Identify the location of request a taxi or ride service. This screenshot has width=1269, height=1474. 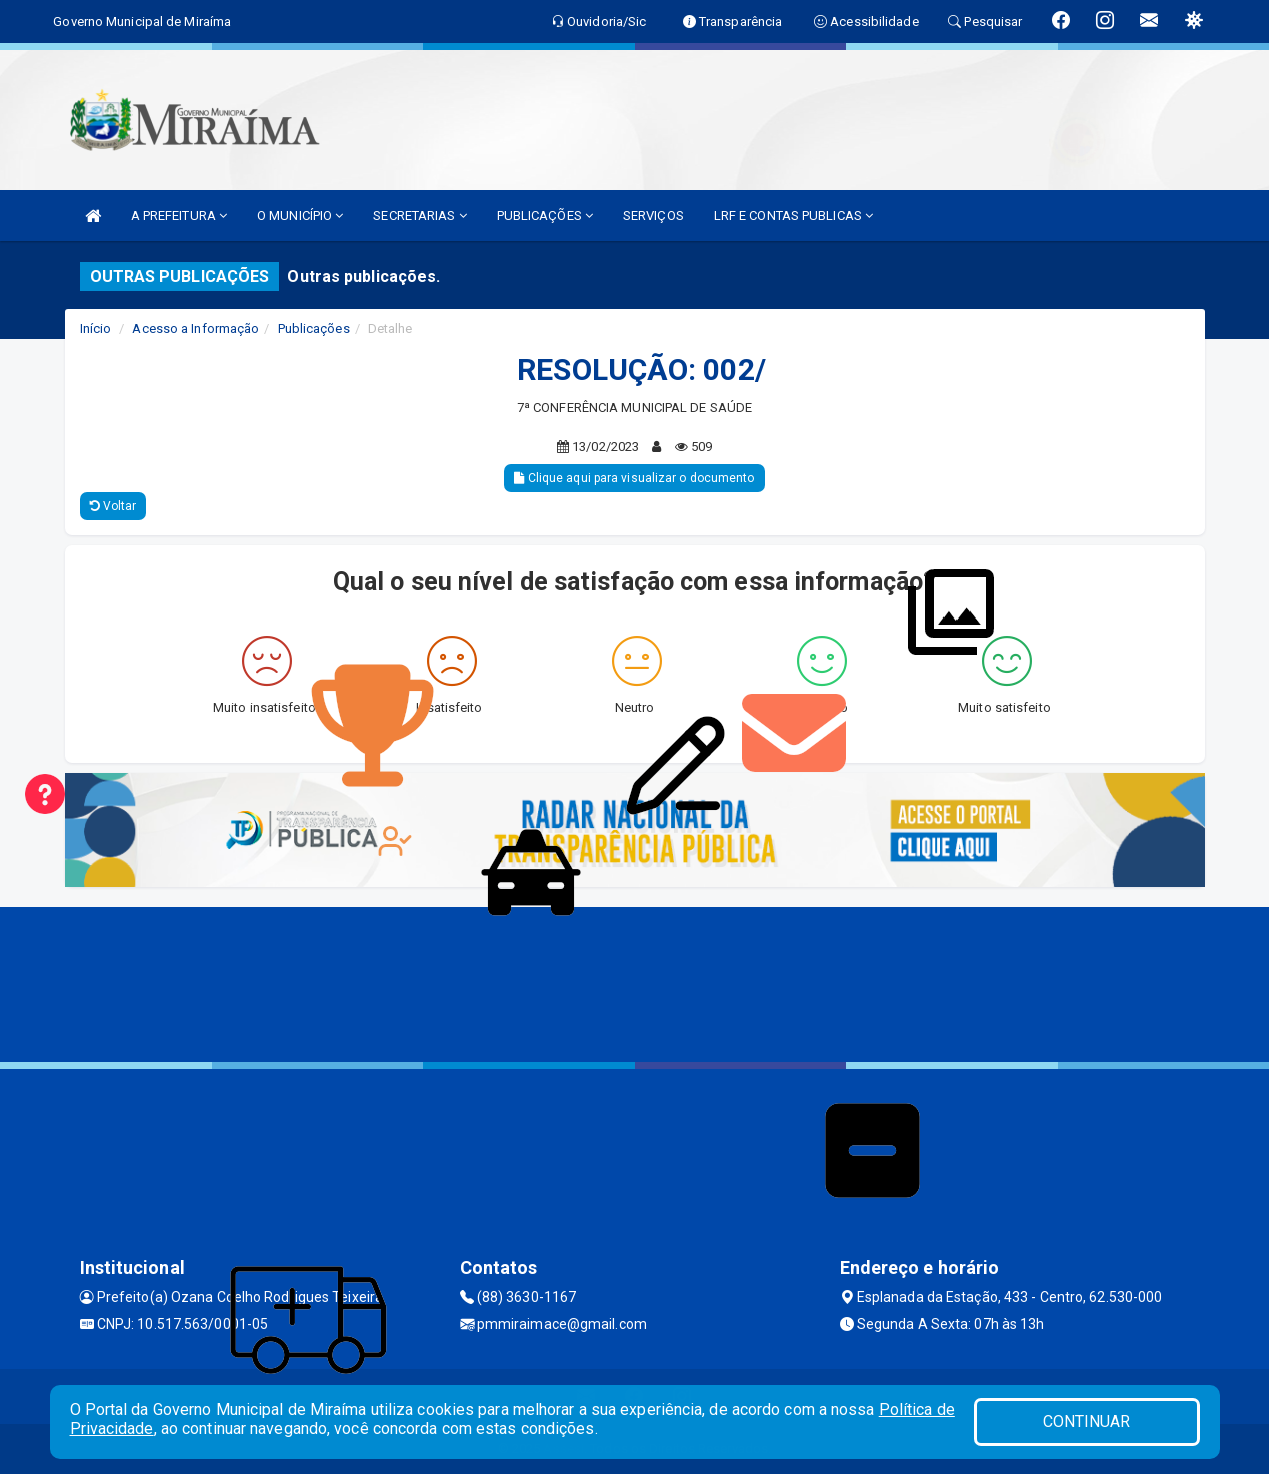
(531, 879).